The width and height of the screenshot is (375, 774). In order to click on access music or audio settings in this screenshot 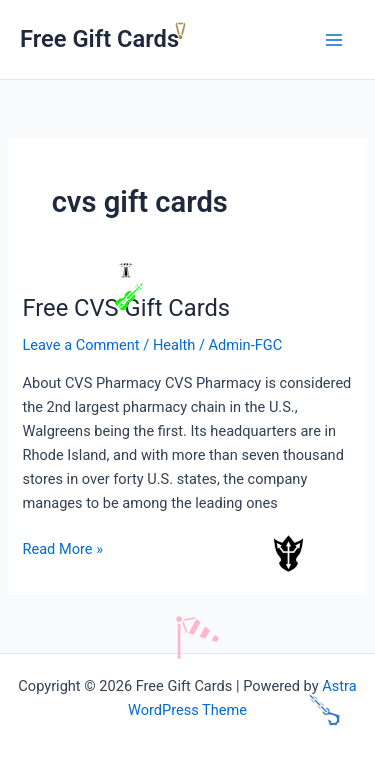, I will do `click(129, 297)`.